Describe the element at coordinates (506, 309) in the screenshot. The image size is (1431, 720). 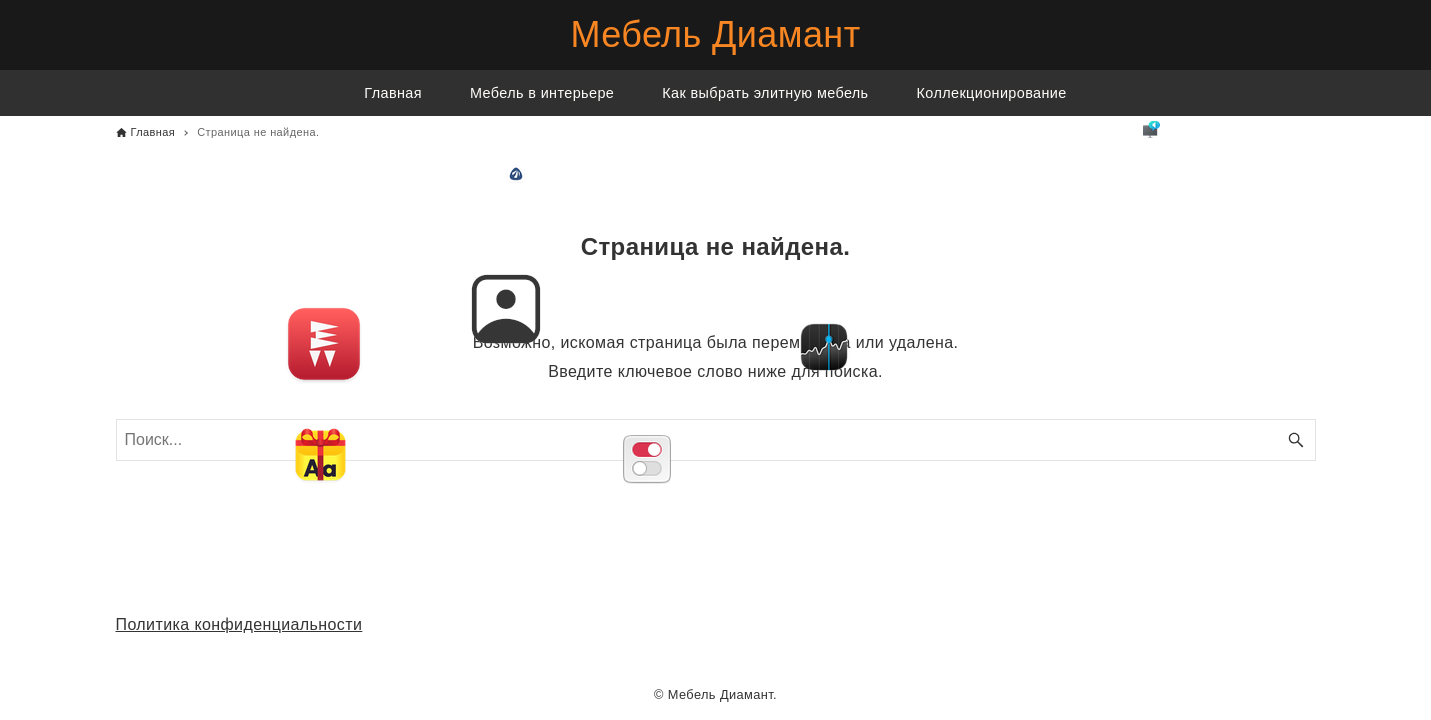
I see `configure login screen settings` at that location.